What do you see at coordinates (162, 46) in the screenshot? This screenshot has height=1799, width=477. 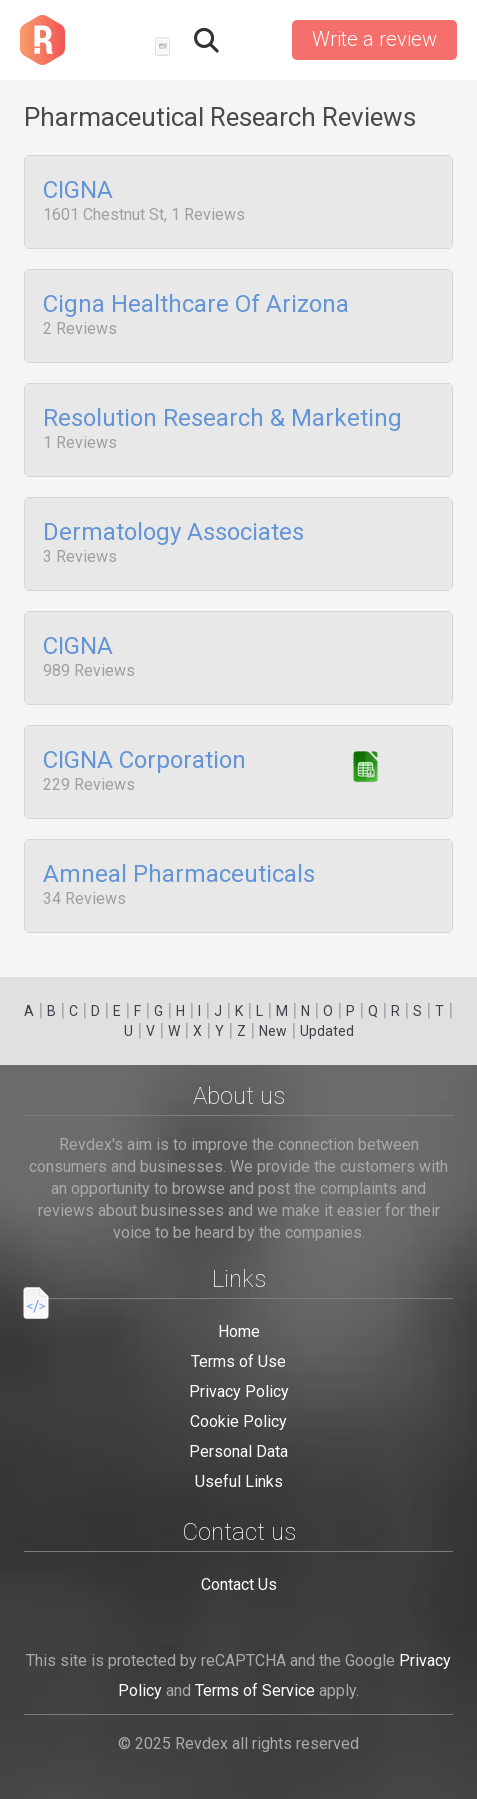 I see `a SAMI subtitle or caption file` at bounding box center [162, 46].